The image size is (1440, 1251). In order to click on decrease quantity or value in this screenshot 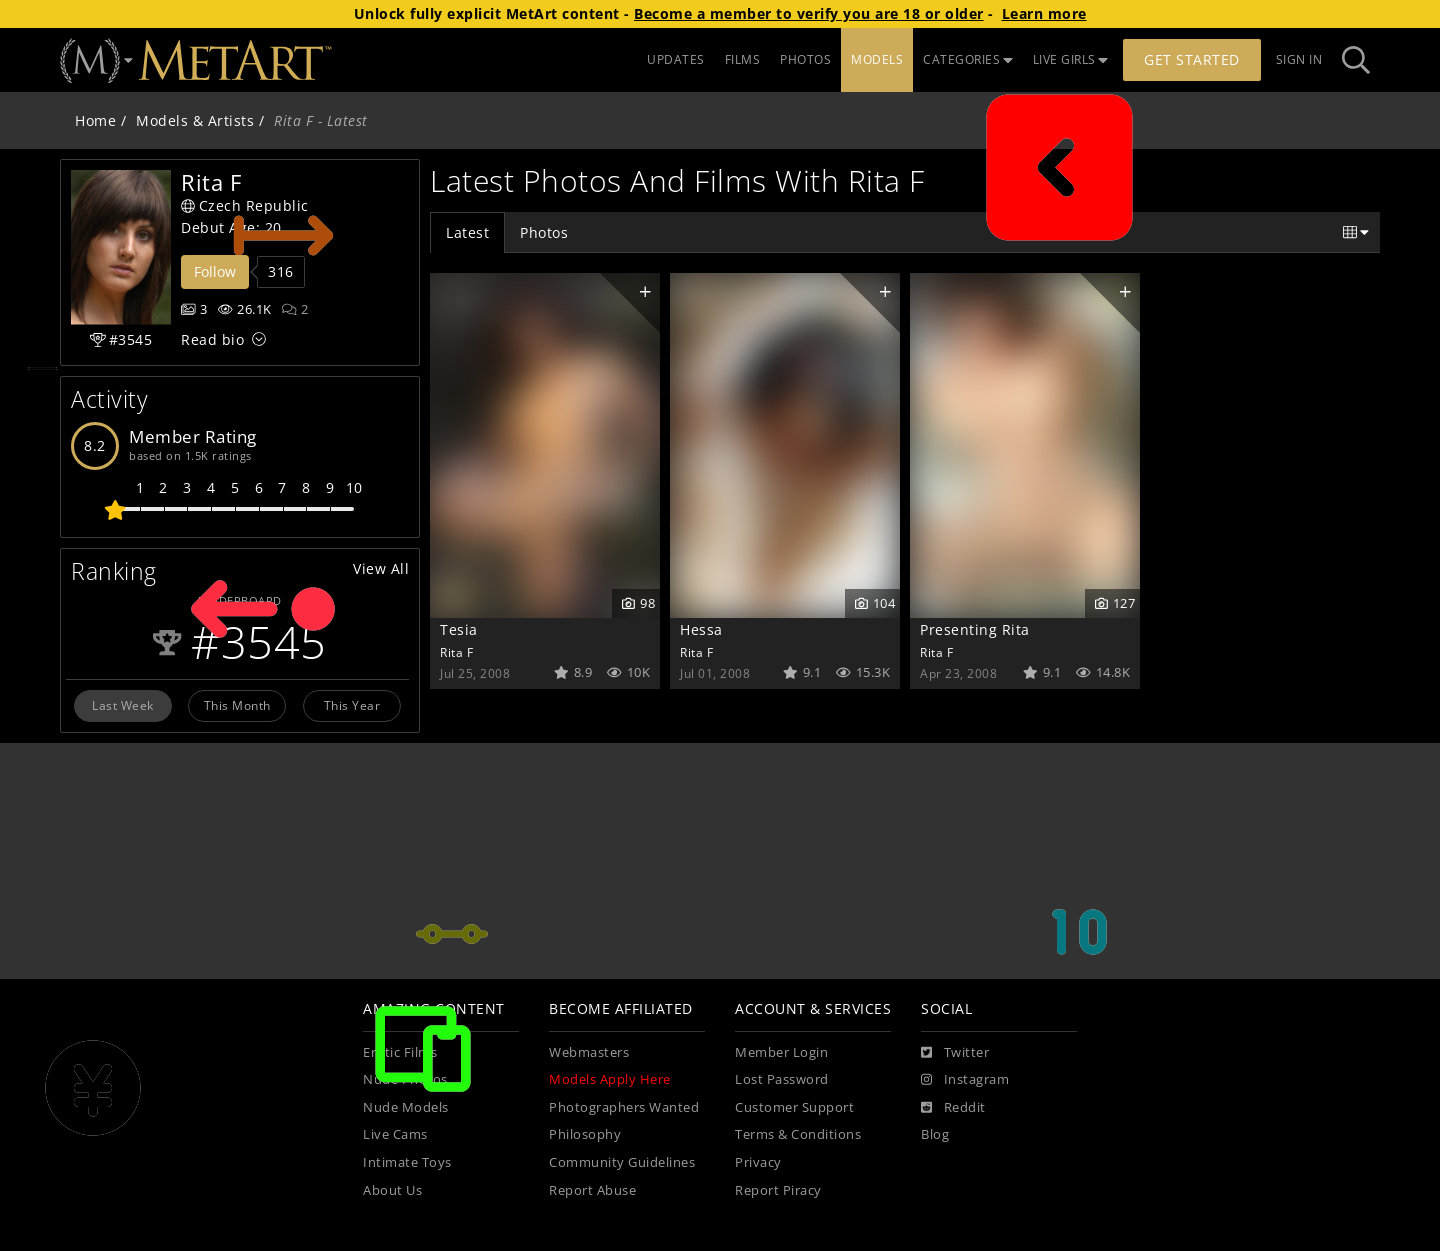, I will do `click(42, 368)`.